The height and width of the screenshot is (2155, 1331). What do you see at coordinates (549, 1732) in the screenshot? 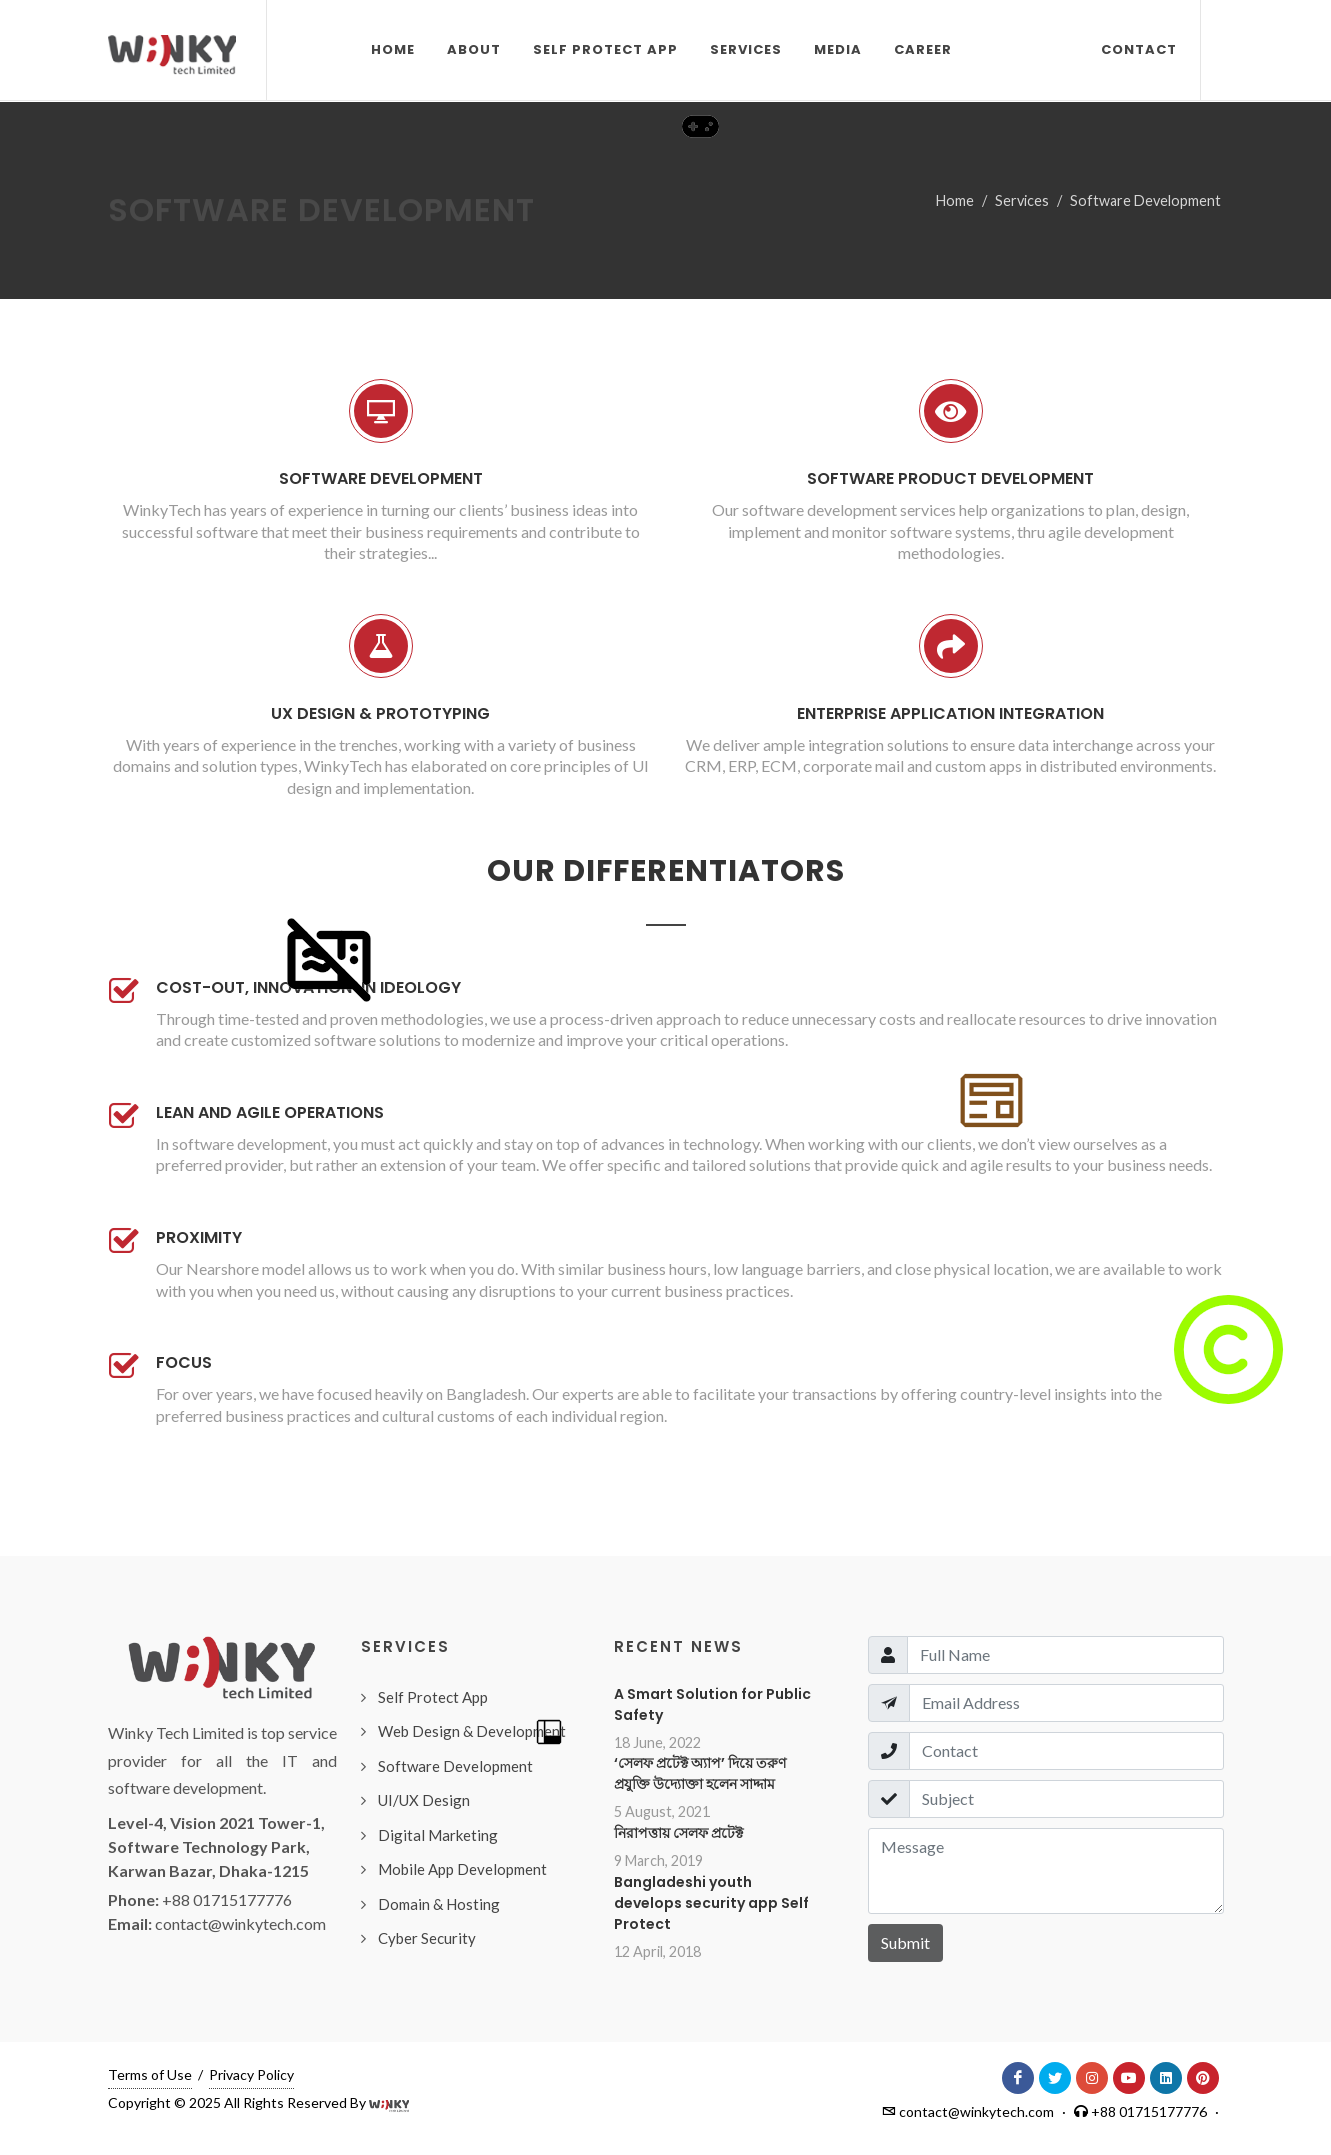
I see `toggle right side panel visibility` at bounding box center [549, 1732].